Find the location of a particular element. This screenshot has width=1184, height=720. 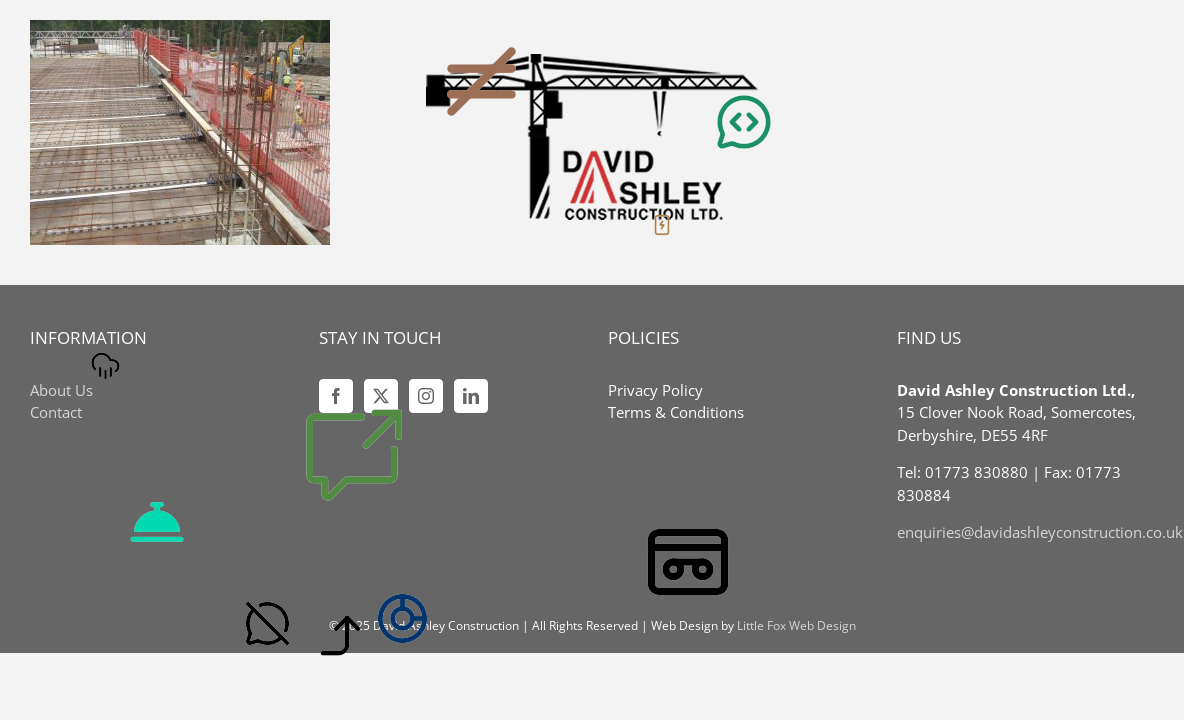

mute or disable chat notifications is located at coordinates (267, 623).